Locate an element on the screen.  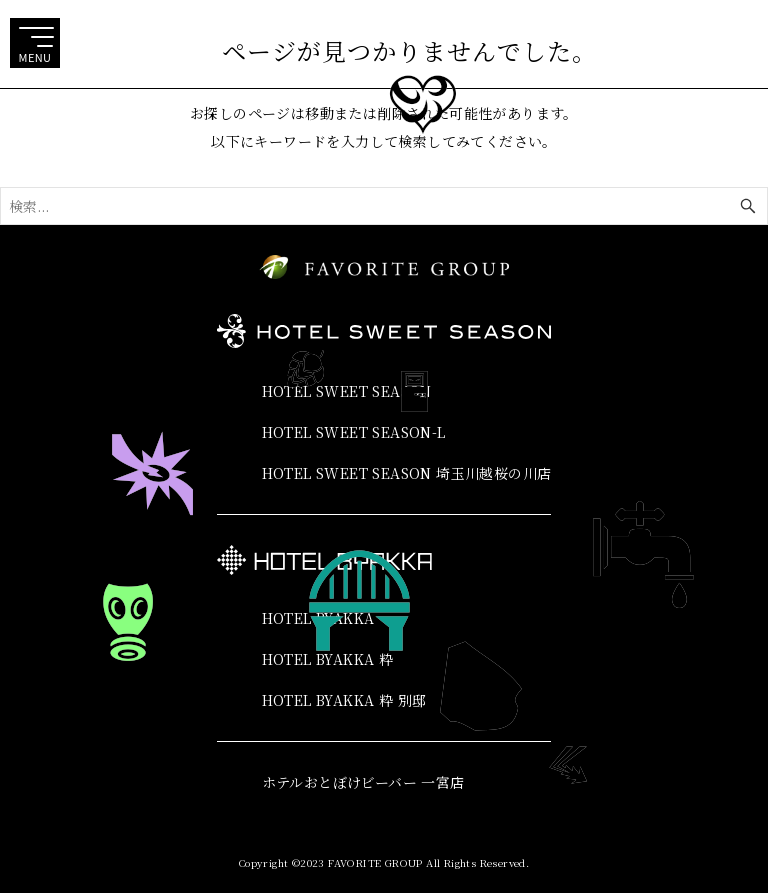
select uruguay as your country or region is located at coordinates (481, 686).